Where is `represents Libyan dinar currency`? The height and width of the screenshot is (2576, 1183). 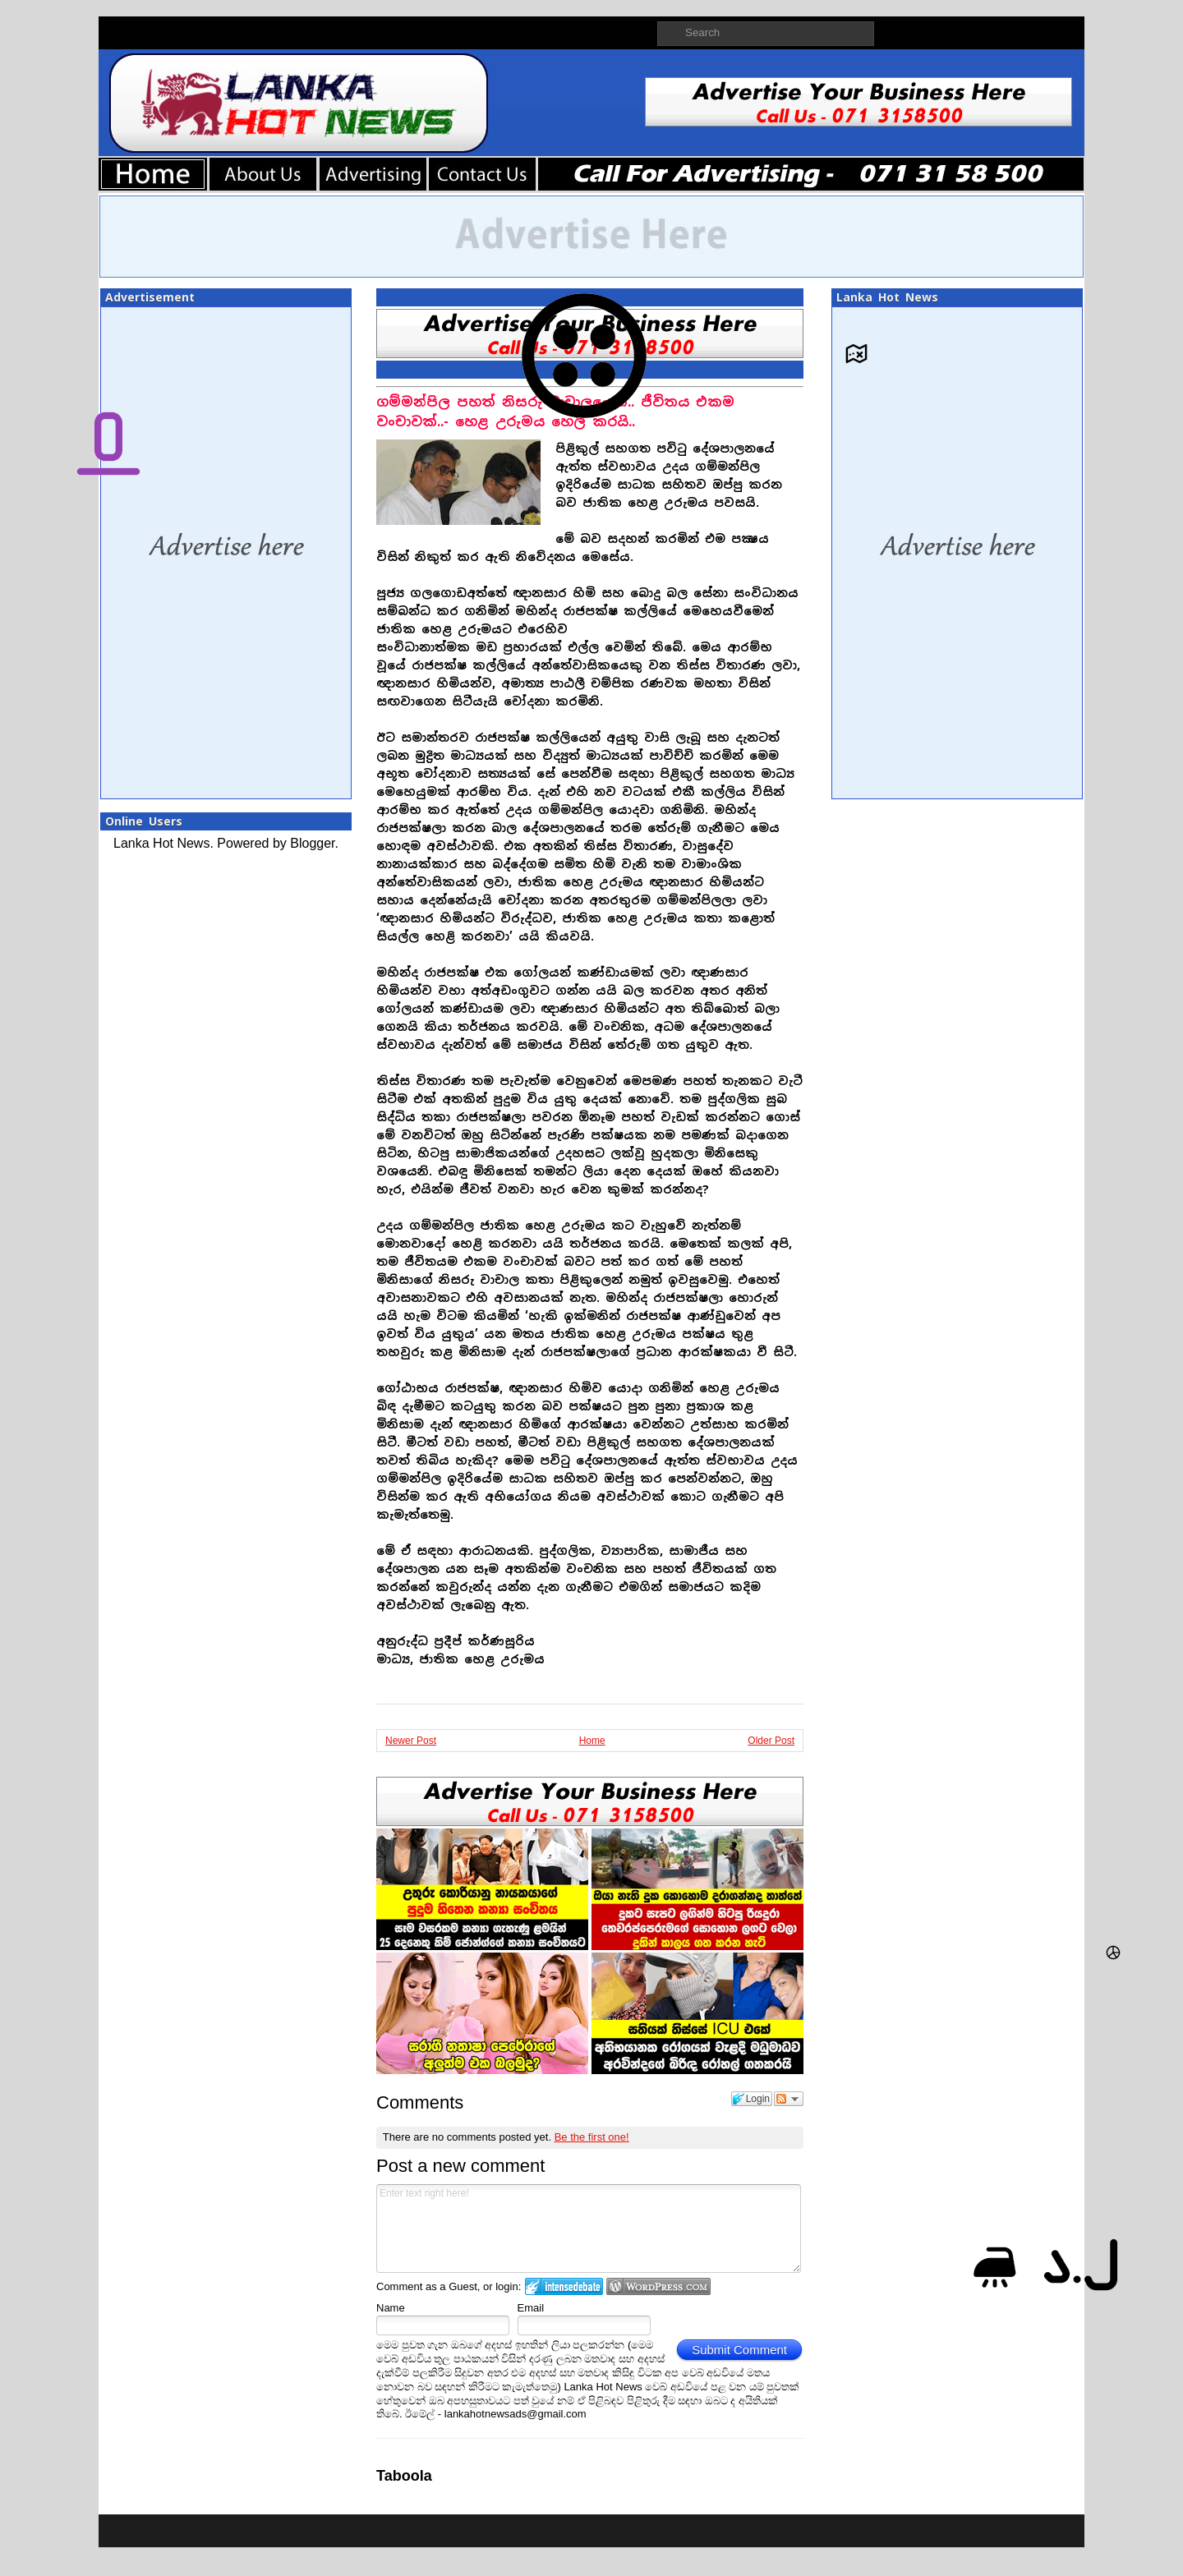 represents Libyan dinar currency is located at coordinates (1080, 2268).